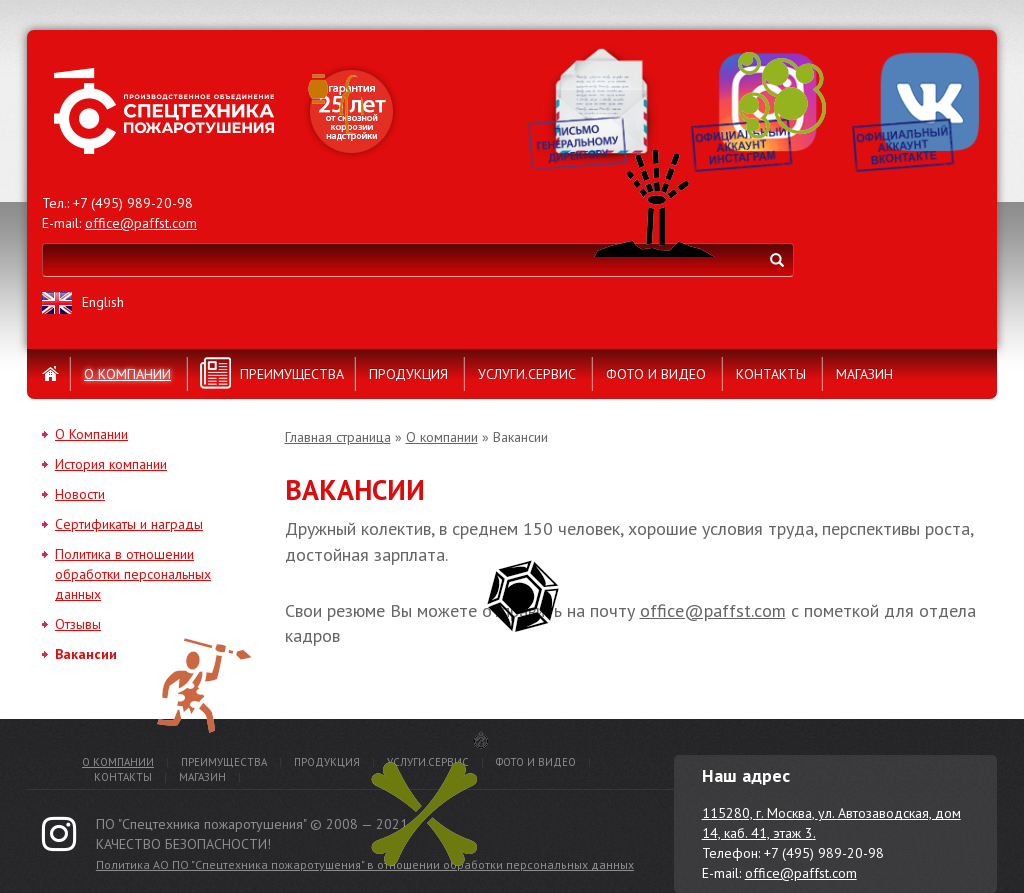 The image size is (1024, 893). I want to click on indicates danger or deadly hazard in game, so click(424, 814).